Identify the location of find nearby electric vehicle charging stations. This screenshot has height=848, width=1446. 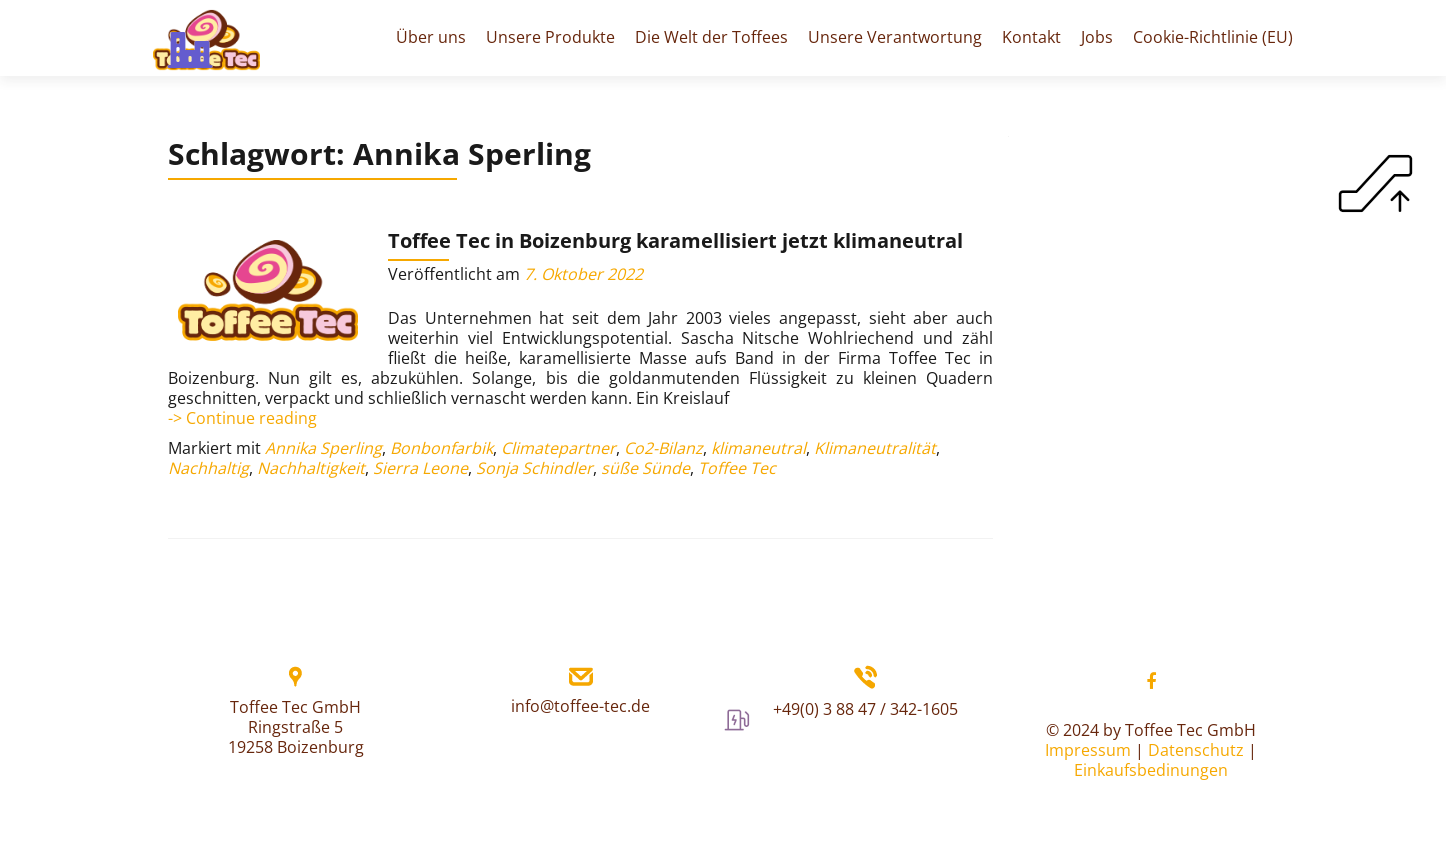
(736, 720).